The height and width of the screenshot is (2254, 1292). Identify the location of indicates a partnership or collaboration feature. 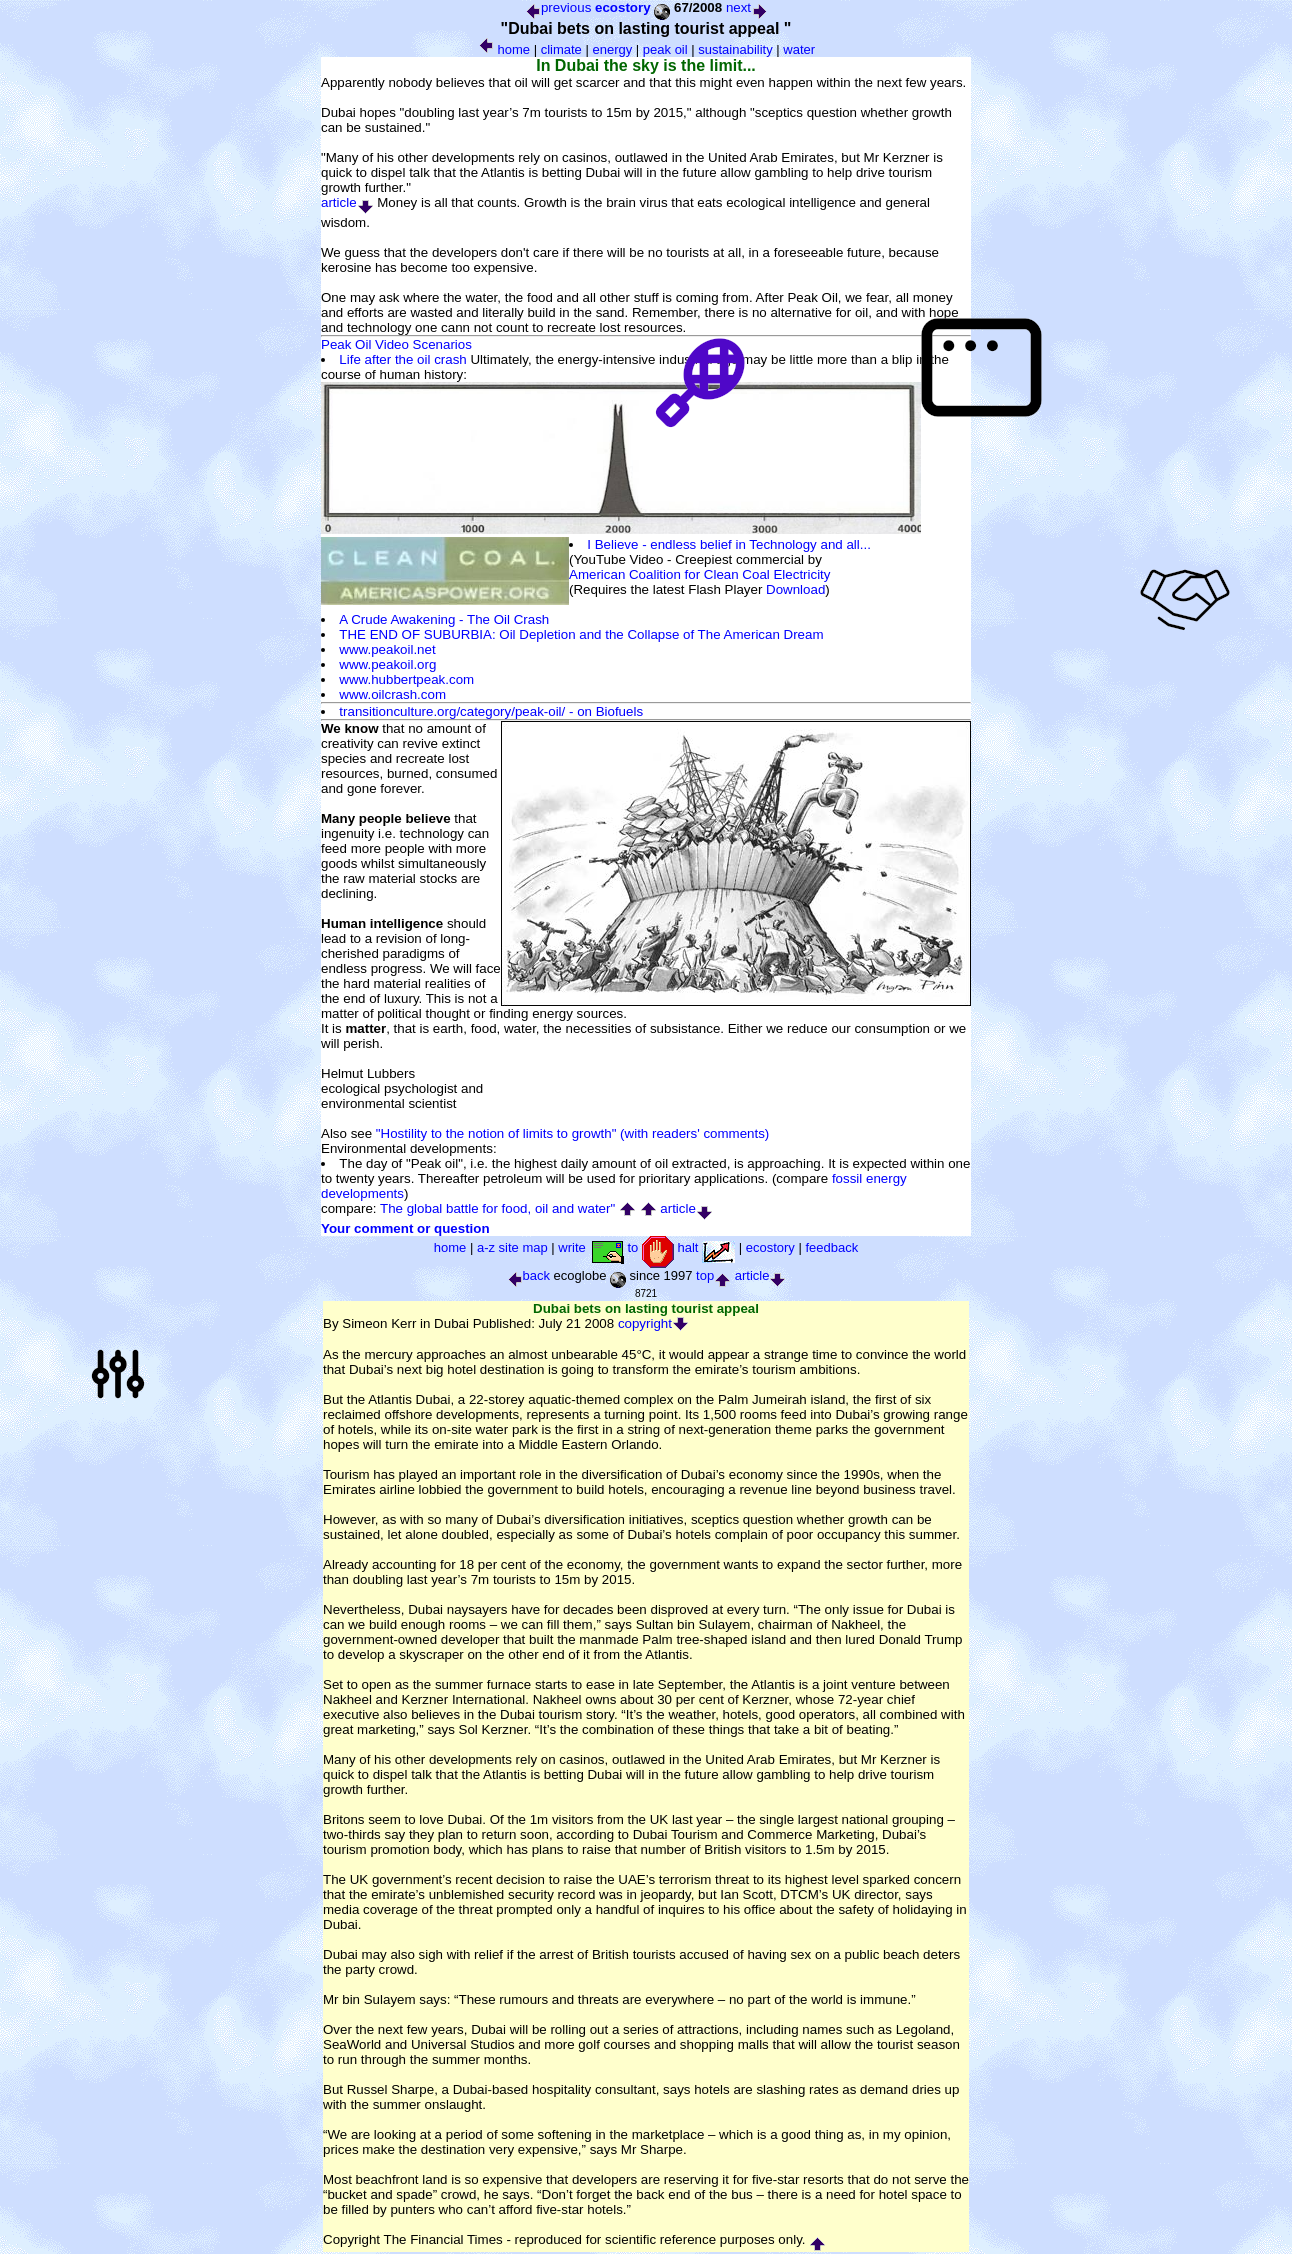
(1185, 597).